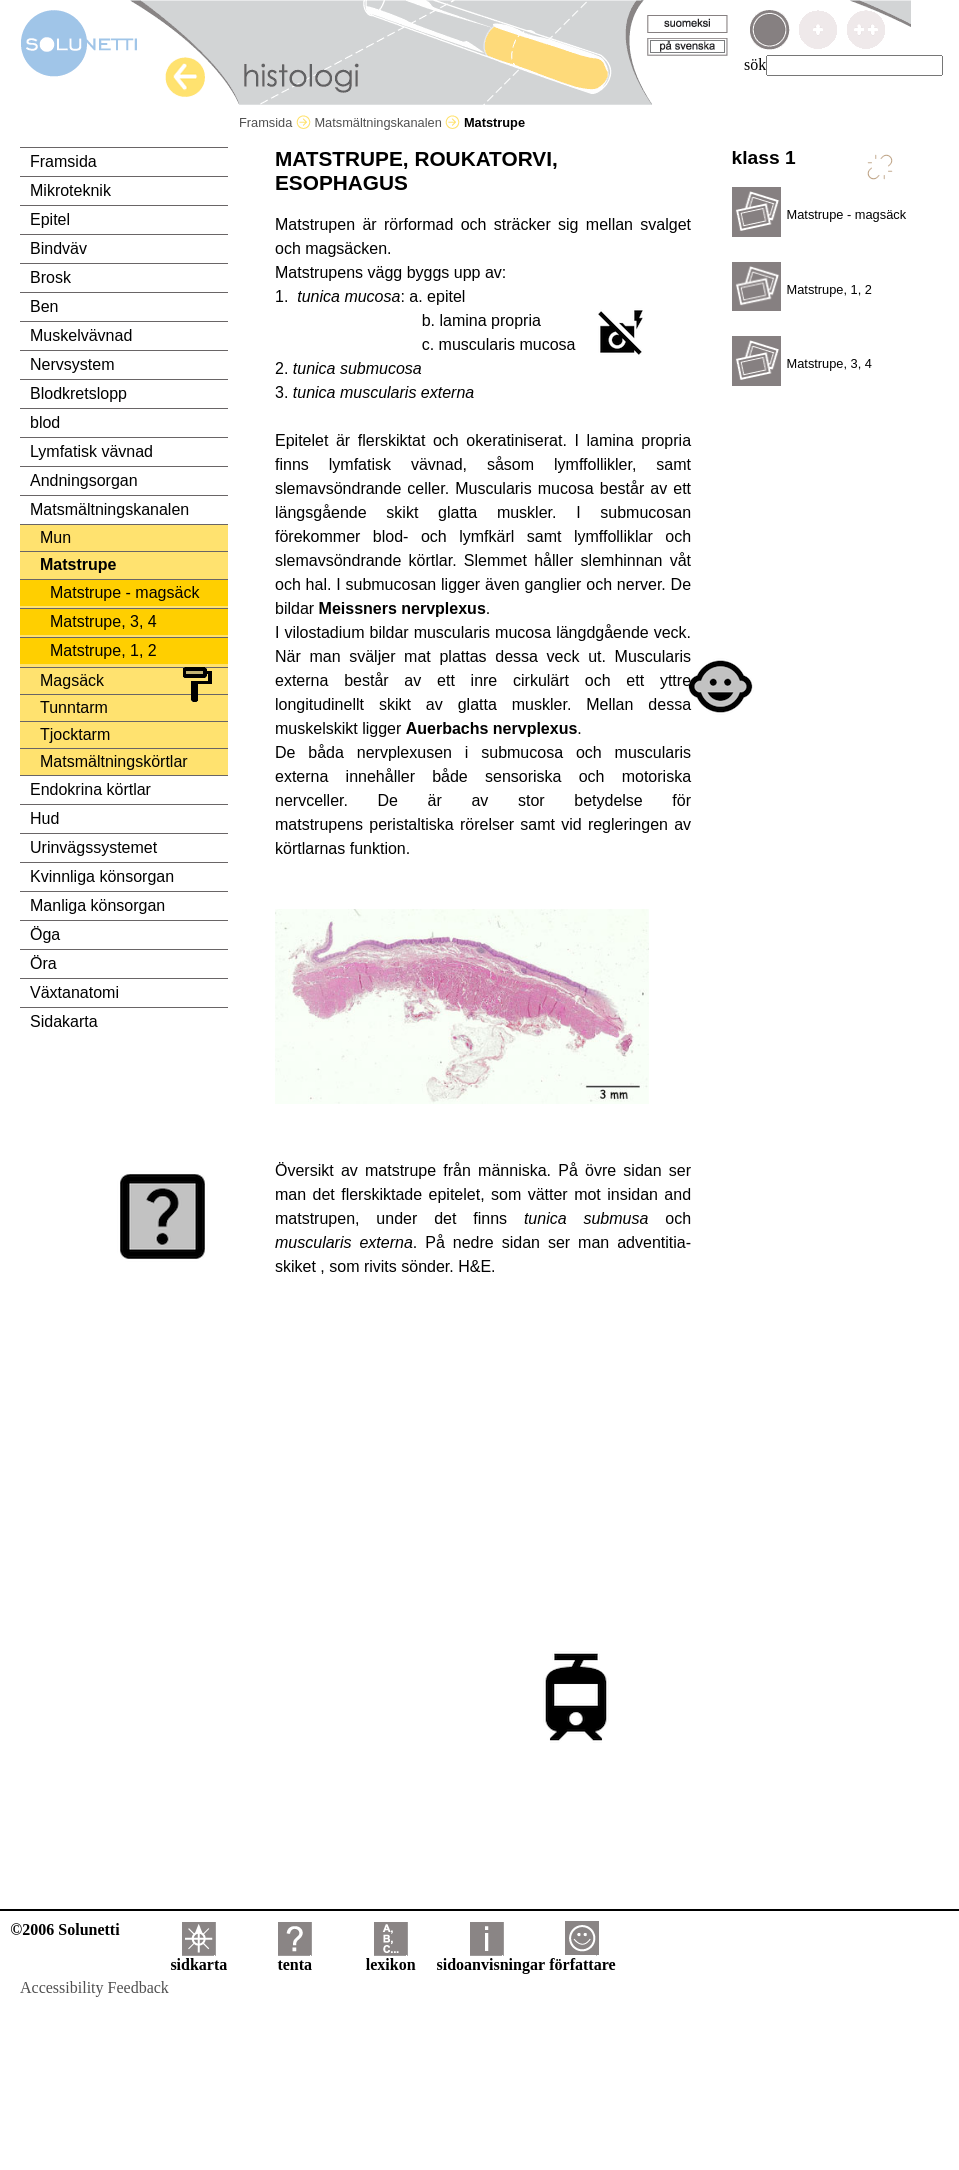 The width and height of the screenshot is (959, 2170). Describe the element at coordinates (162, 1216) in the screenshot. I see `access help center or support resources` at that location.